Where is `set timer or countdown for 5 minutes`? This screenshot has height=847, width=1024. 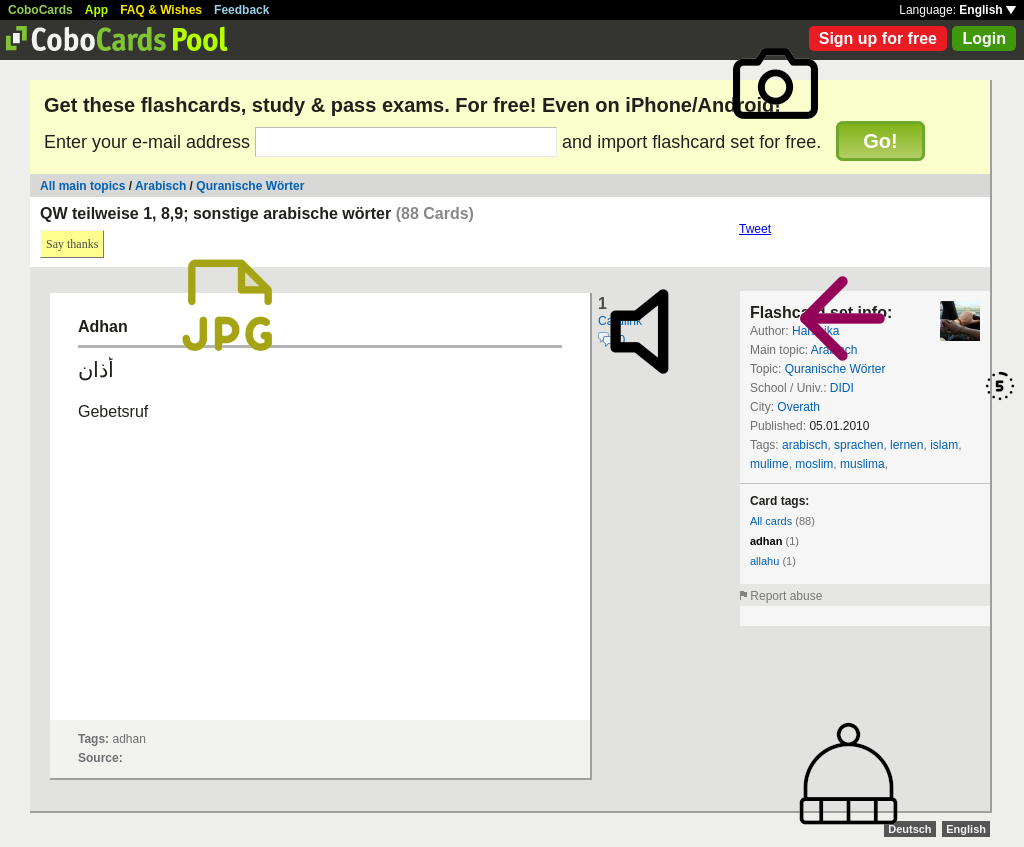 set timer or countdown for 5 minutes is located at coordinates (1000, 386).